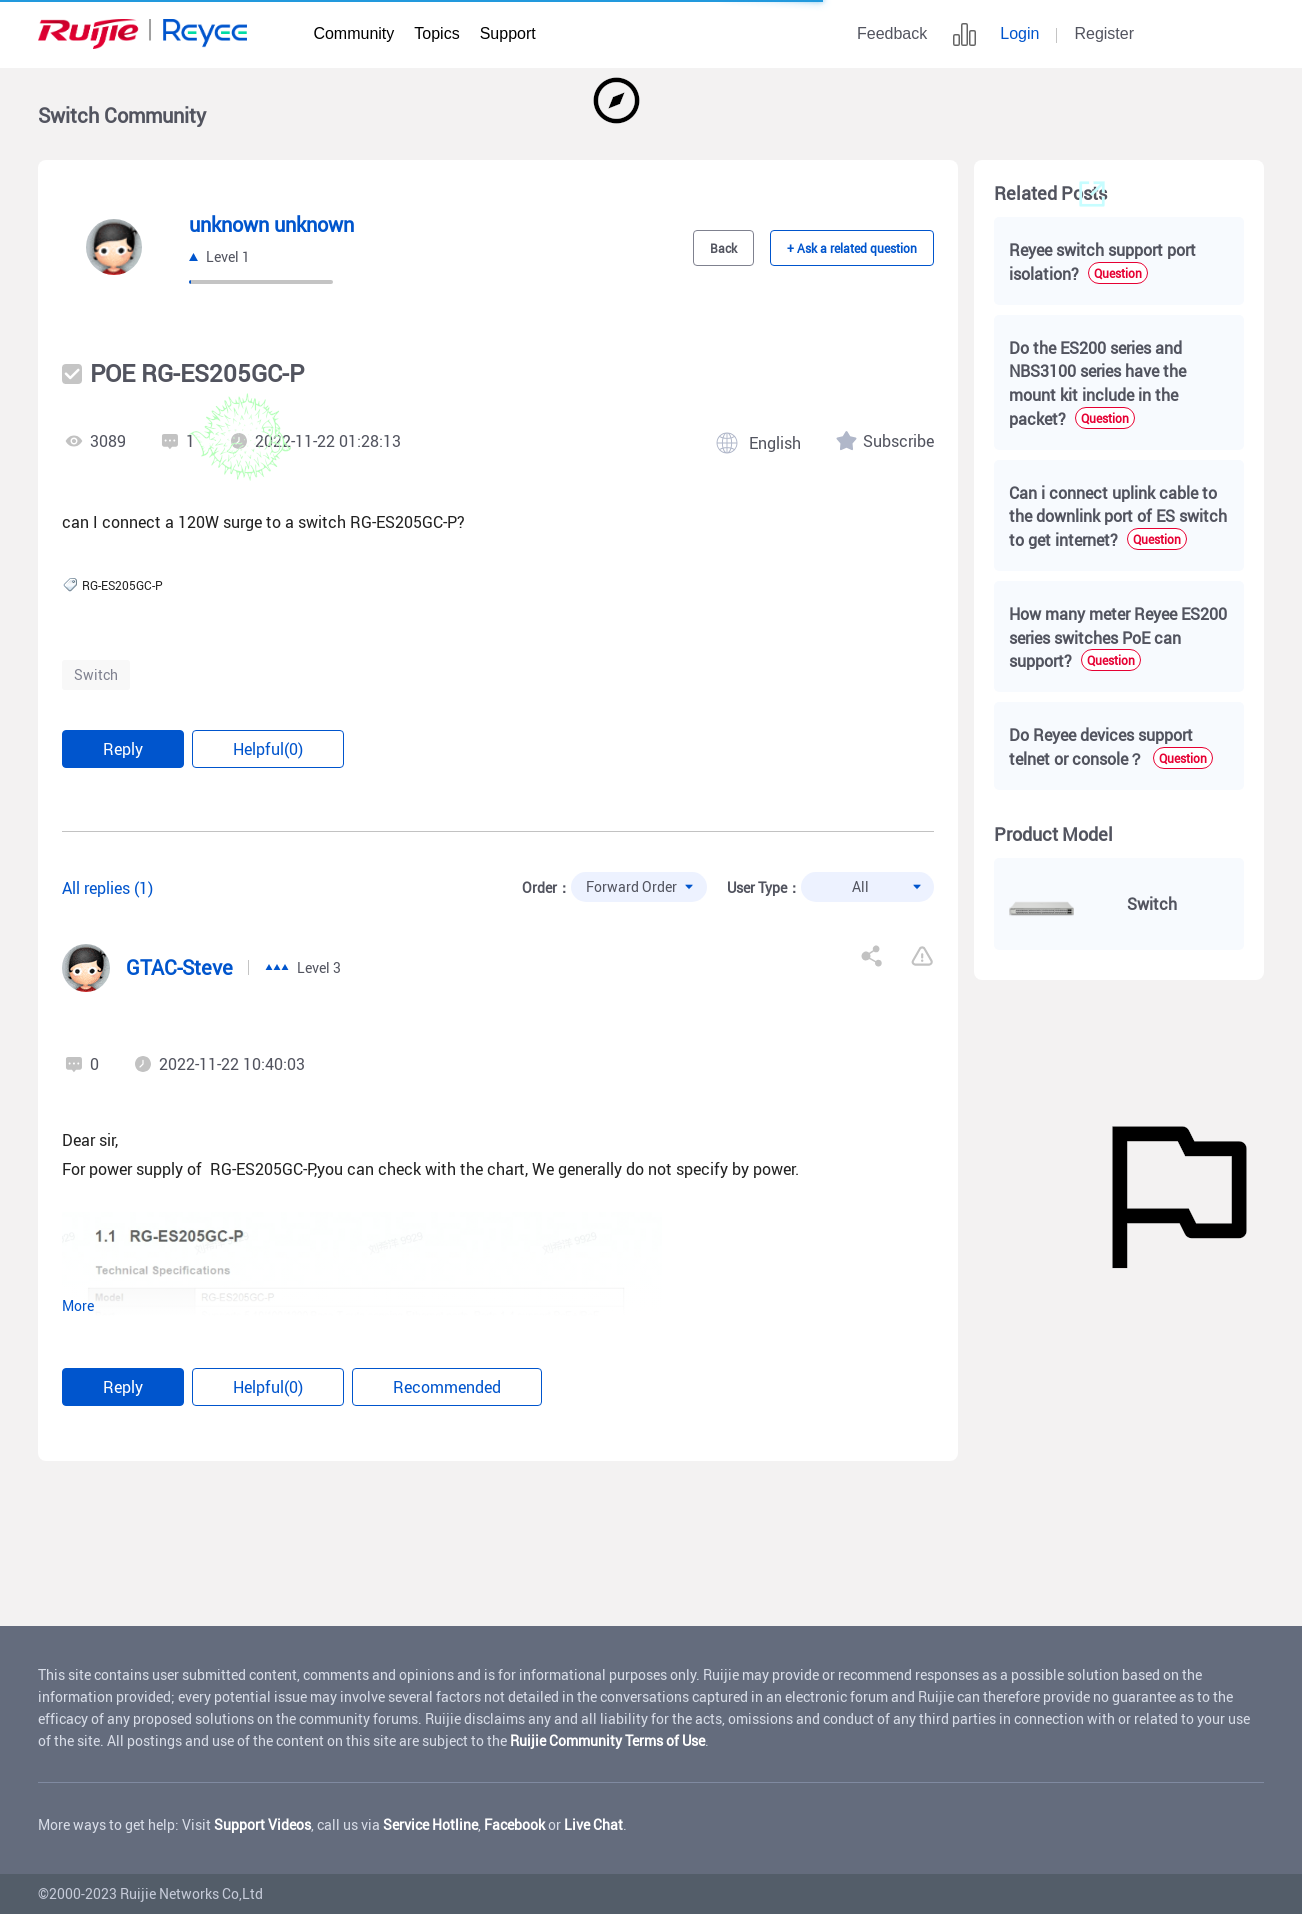 The image size is (1302, 1914). I want to click on flag an item for review or attention, so click(1179, 1193).